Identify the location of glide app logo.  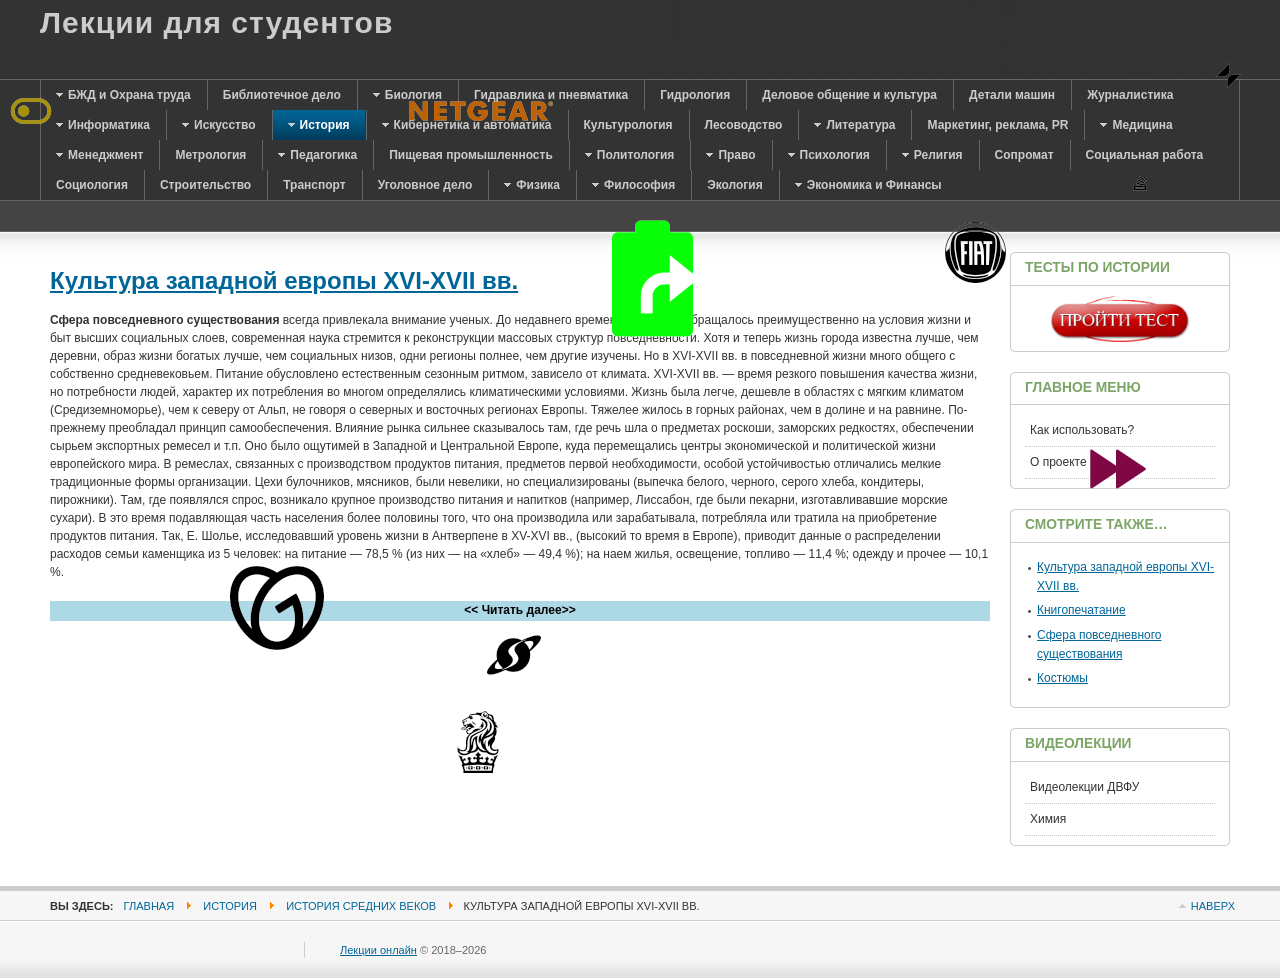
(1228, 75).